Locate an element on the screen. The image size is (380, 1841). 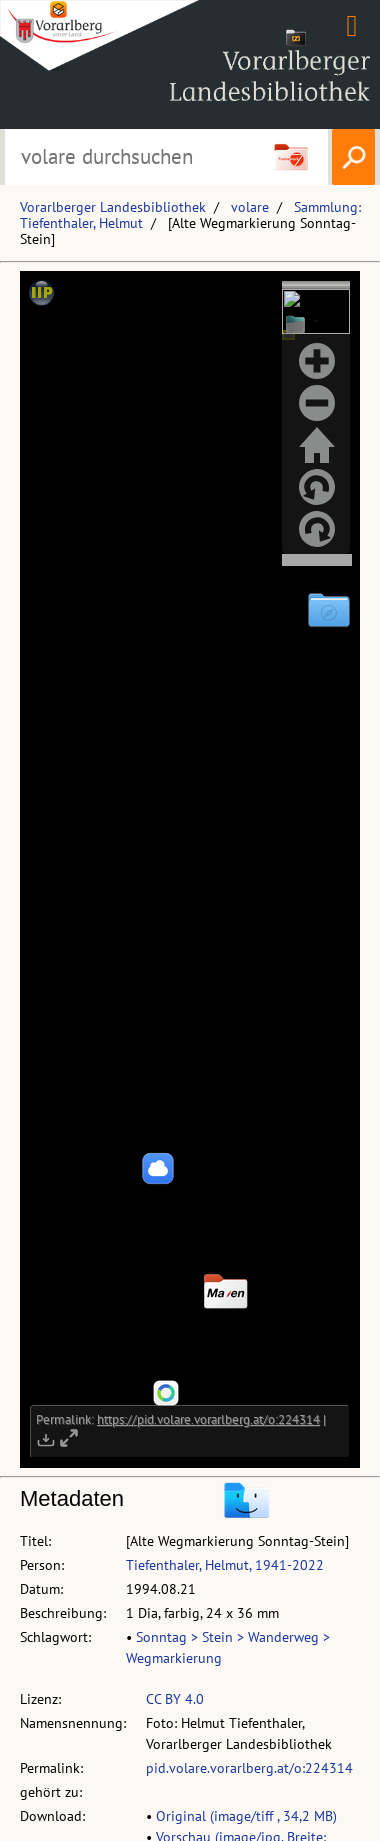
open gazebo robotics simulation app is located at coordinates (58, 9).